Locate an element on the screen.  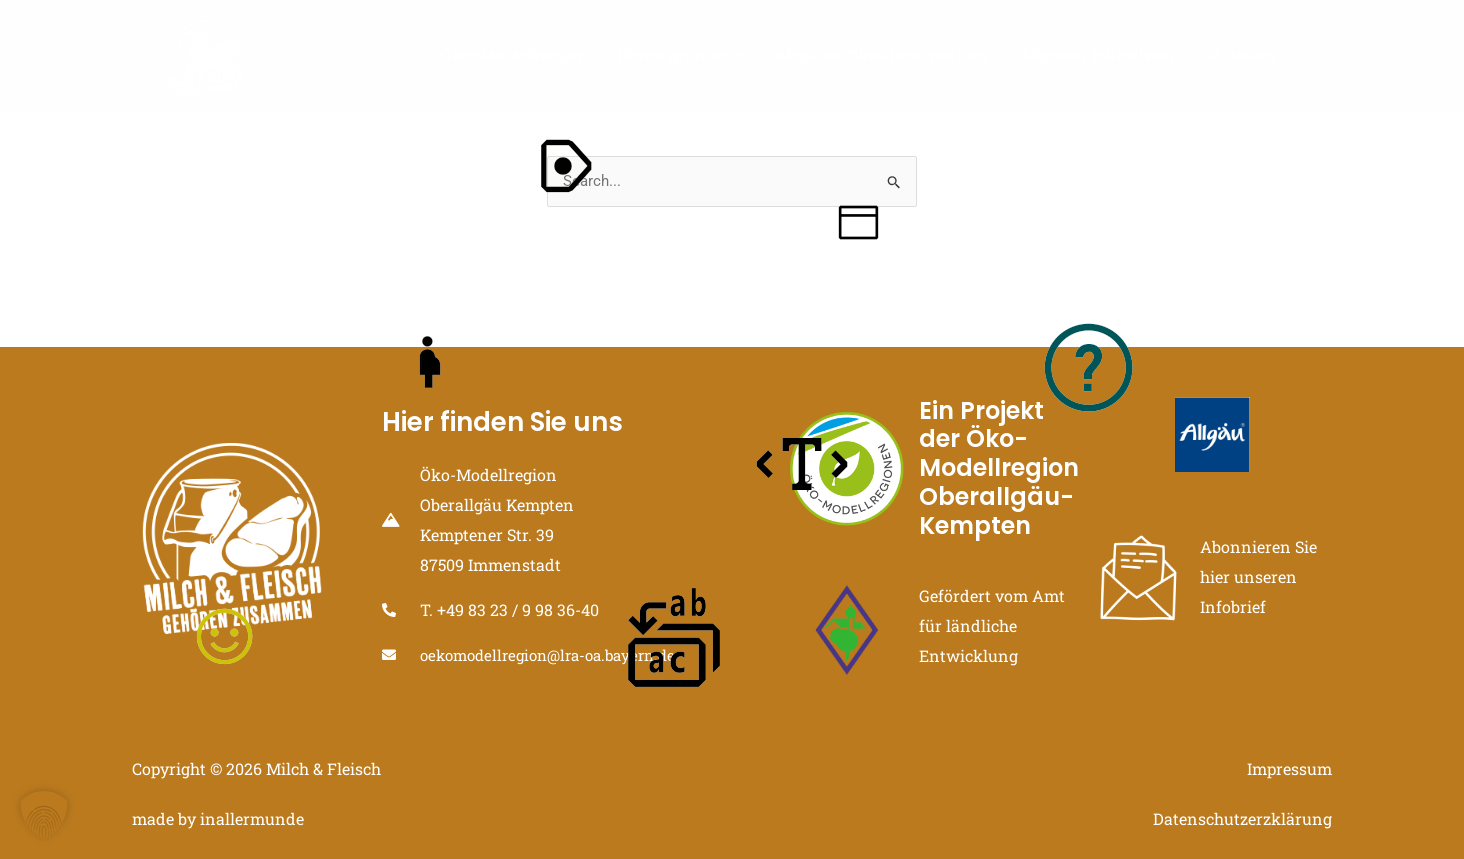
indicates pregnancy-related features or services is located at coordinates (430, 362).